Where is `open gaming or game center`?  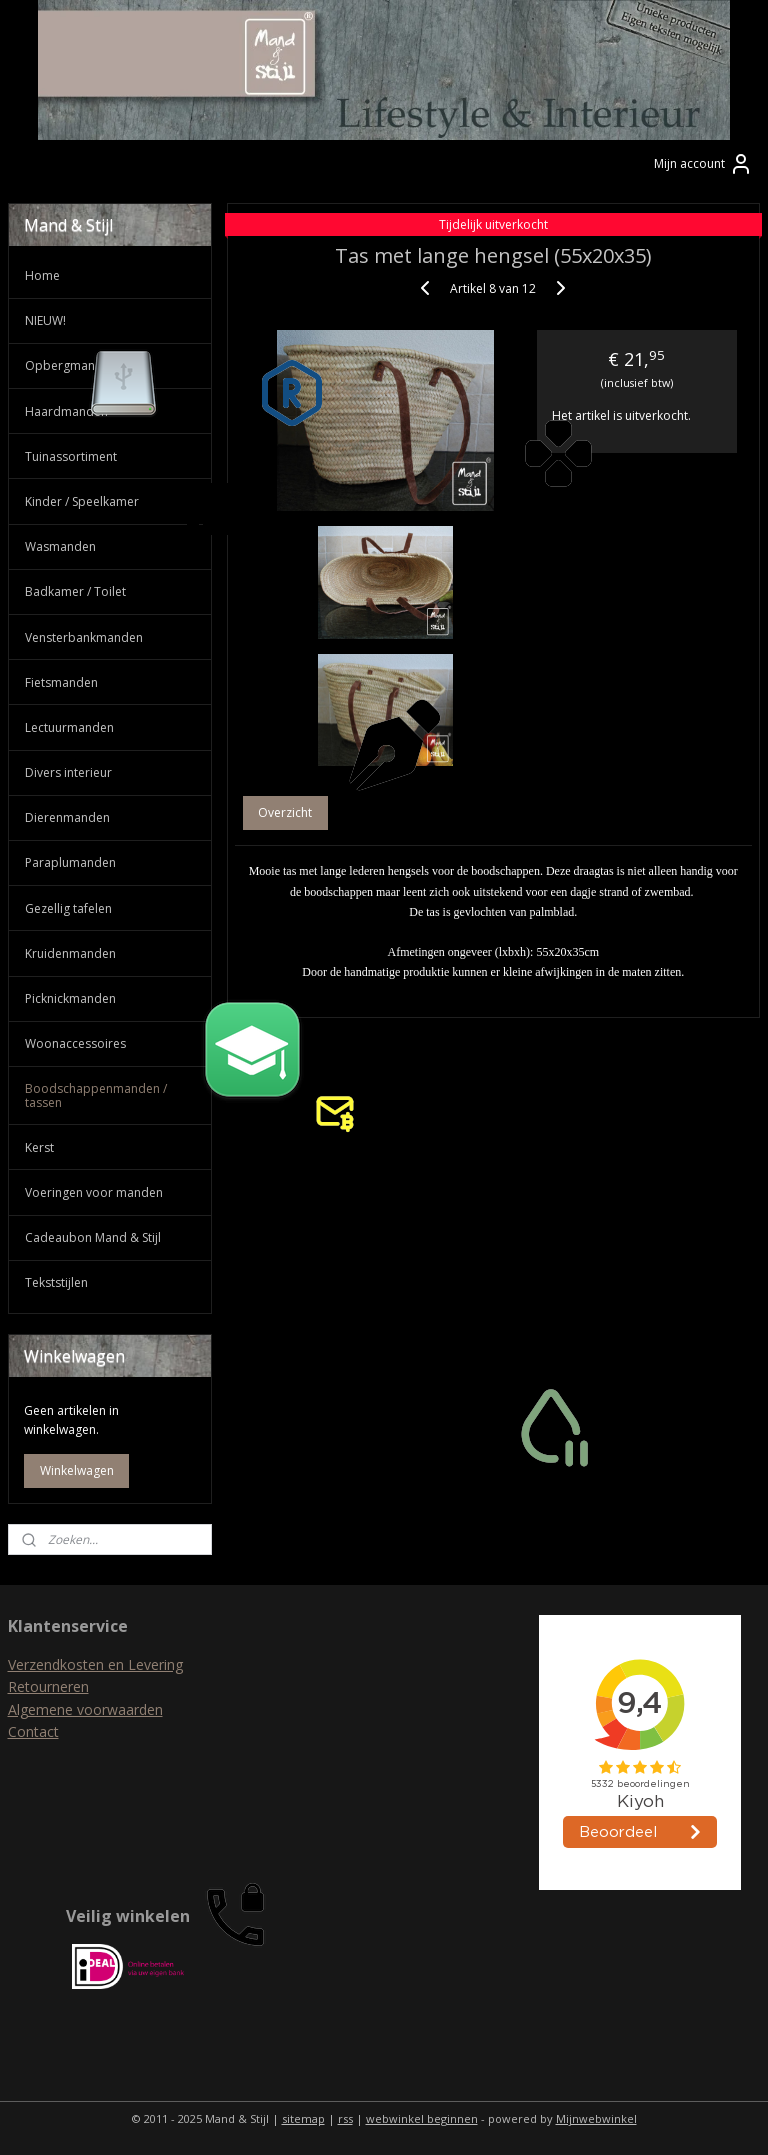
open gaming or game center is located at coordinates (558, 453).